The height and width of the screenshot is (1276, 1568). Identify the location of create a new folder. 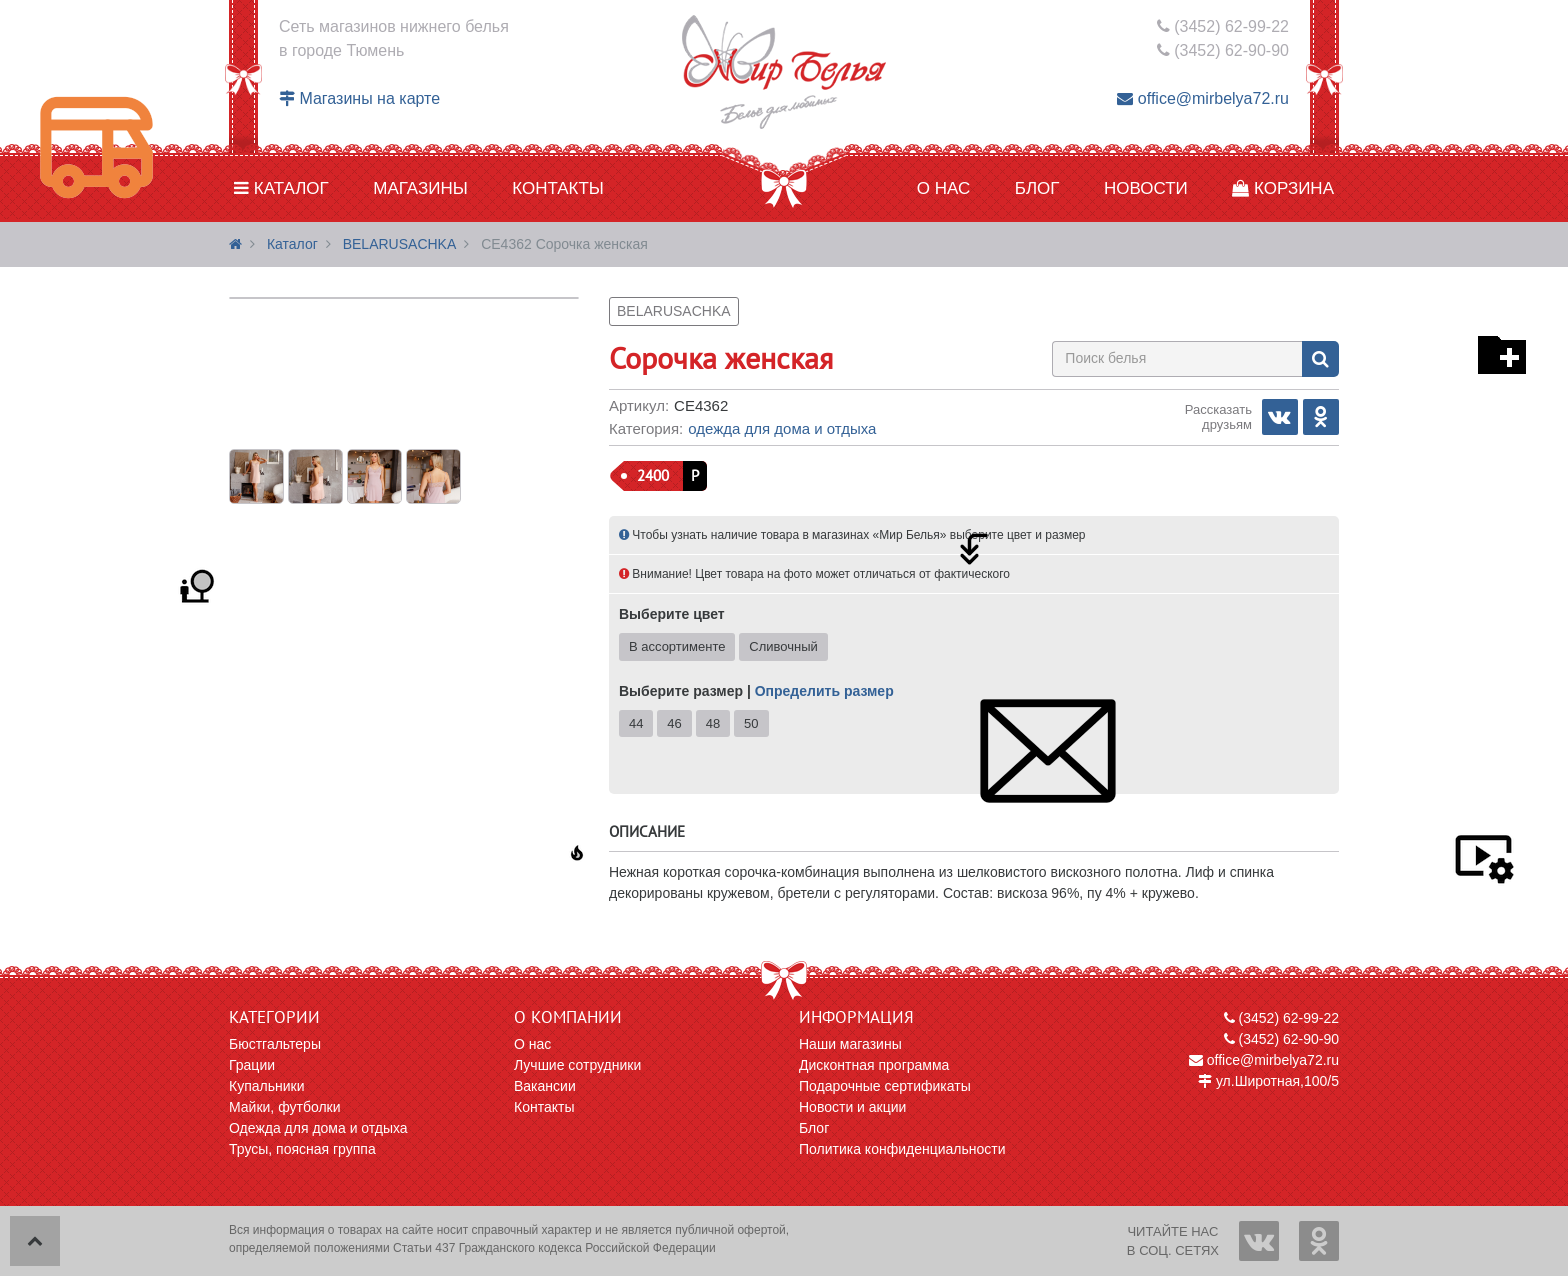
(1502, 355).